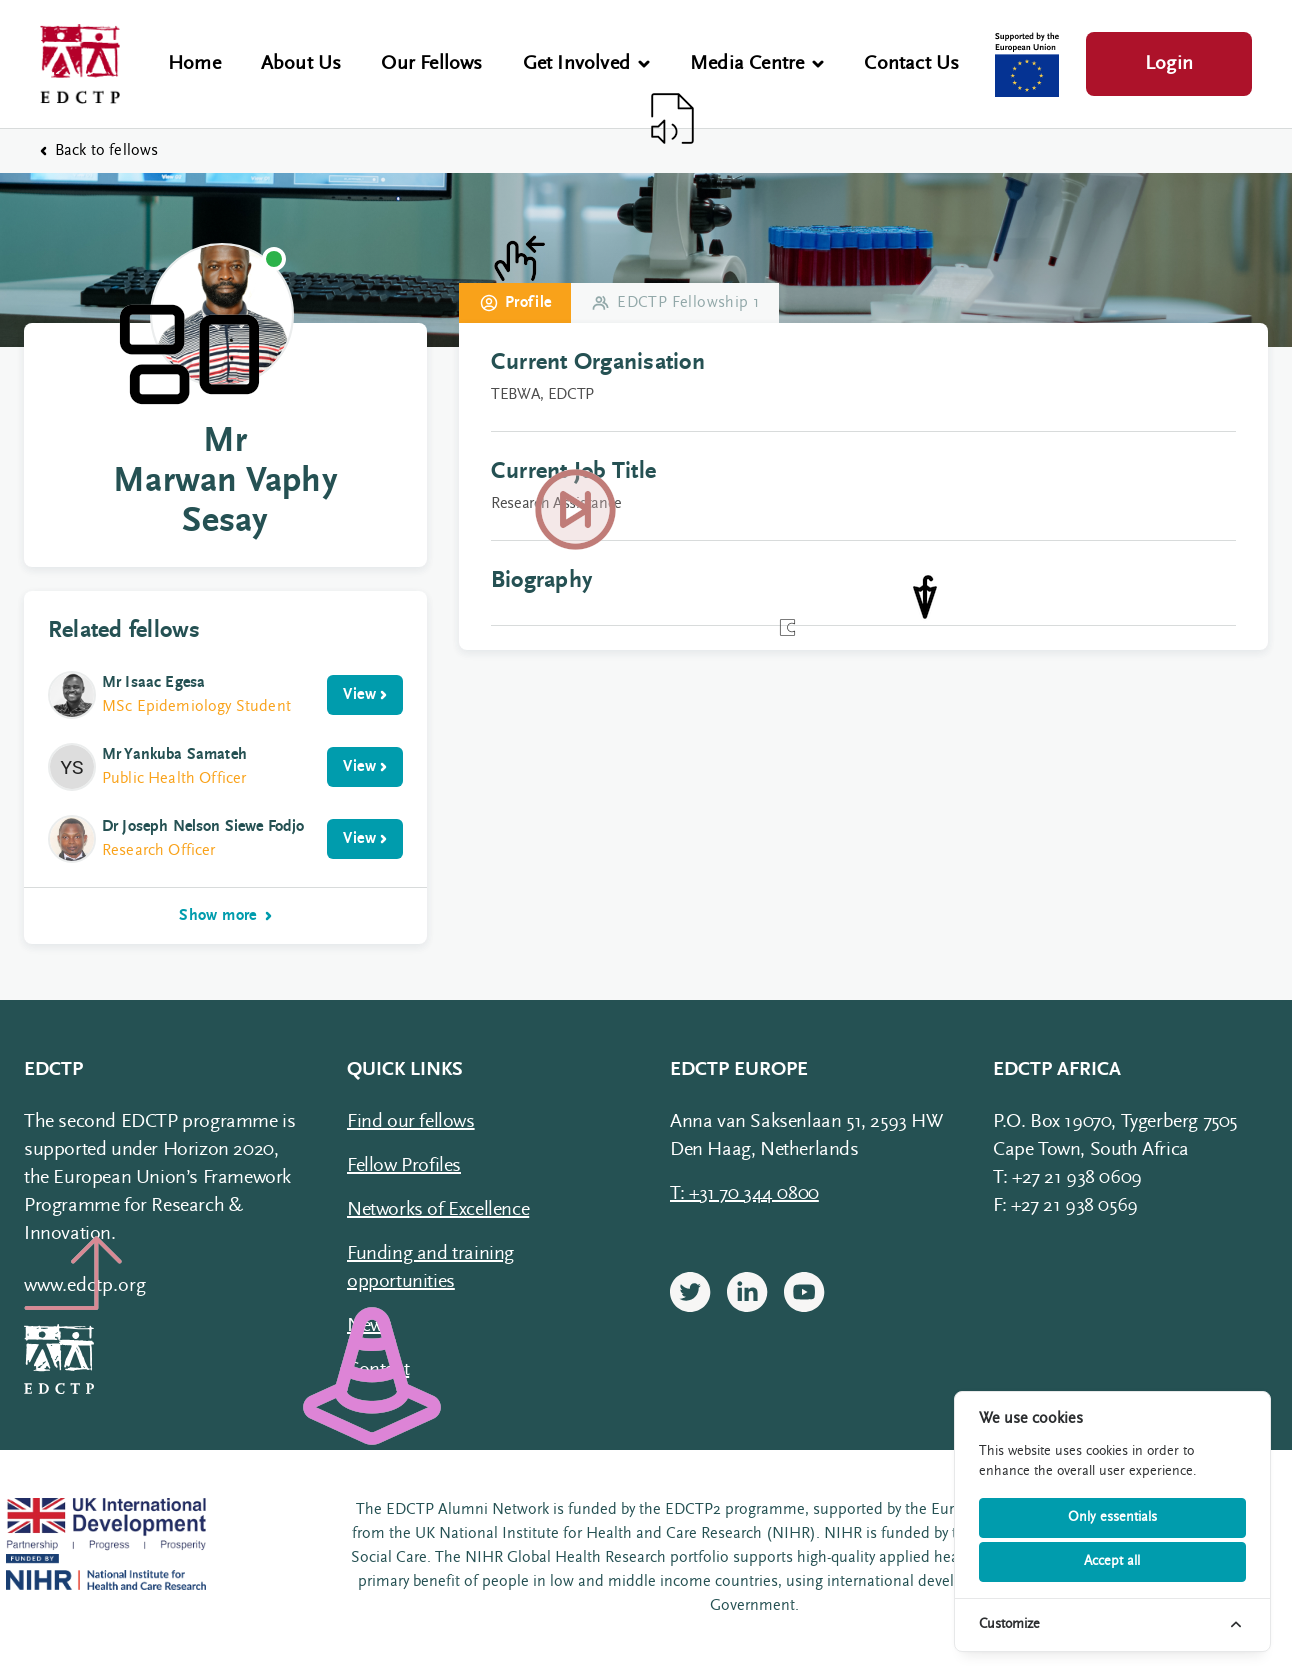 The height and width of the screenshot is (1666, 1292). Describe the element at coordinates (925, 598) in the screenshot. I see `indicates rainy weather conditions` at that location.